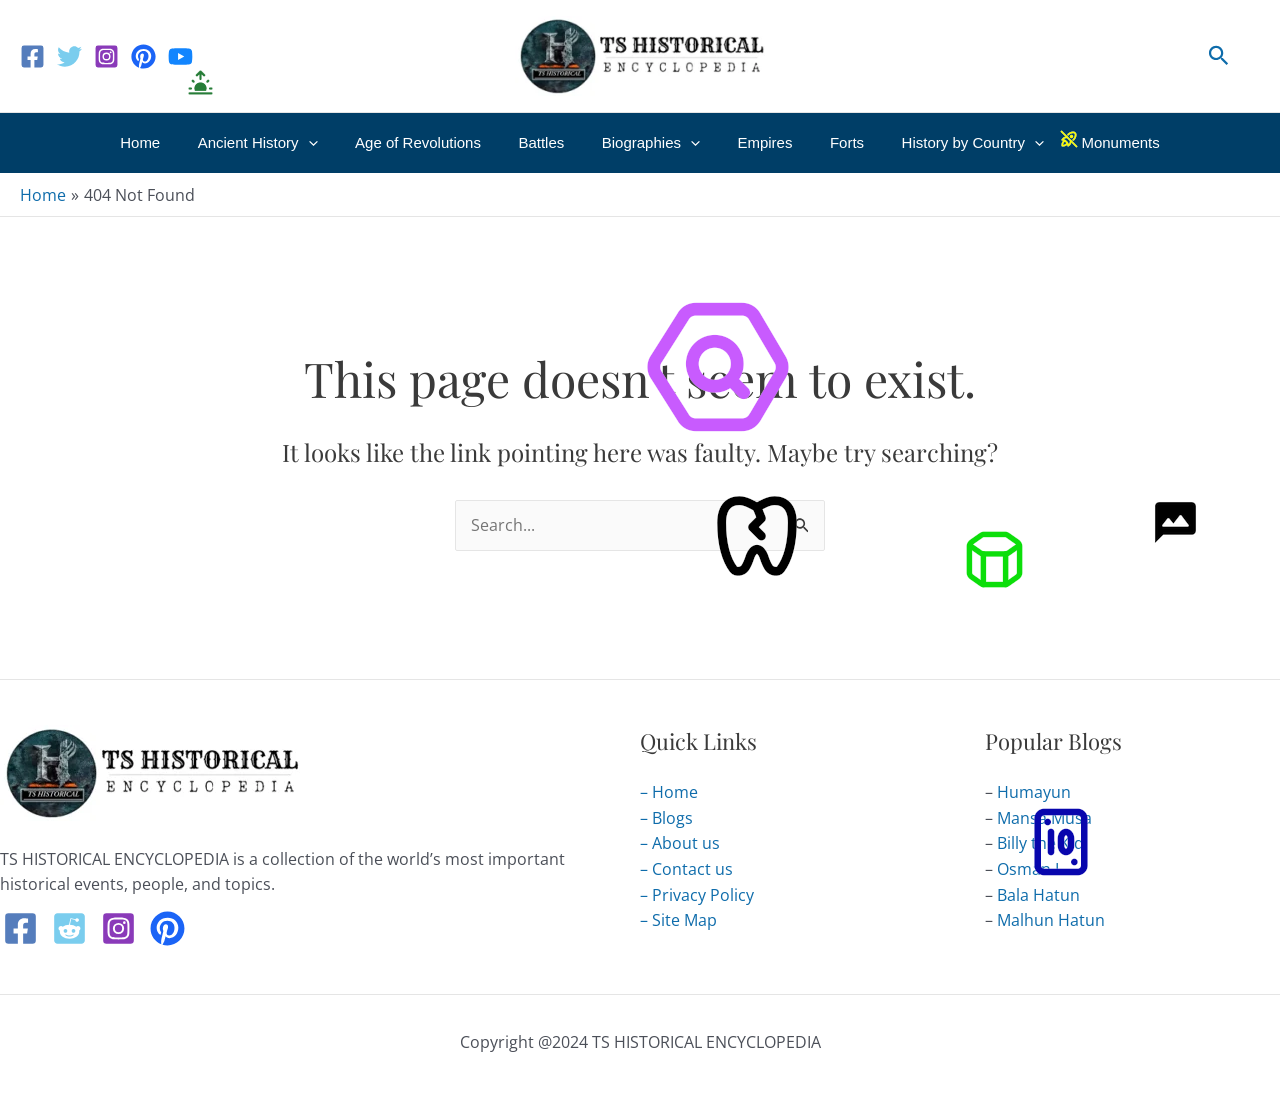 The height and width of the screenshot is (1115, 1280). What do you see at coordinates (718, 367) in the screenshot?
I see `access Google BigQuery data warehouse` at bounding box center [718, 367].